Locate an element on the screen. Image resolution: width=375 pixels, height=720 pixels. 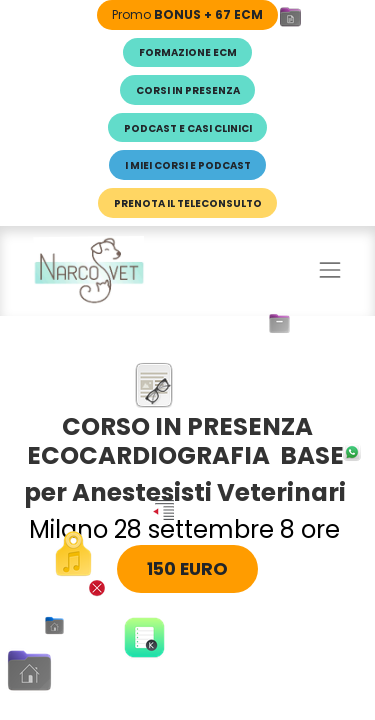
access your home folder is located at coordinates (54, 625).